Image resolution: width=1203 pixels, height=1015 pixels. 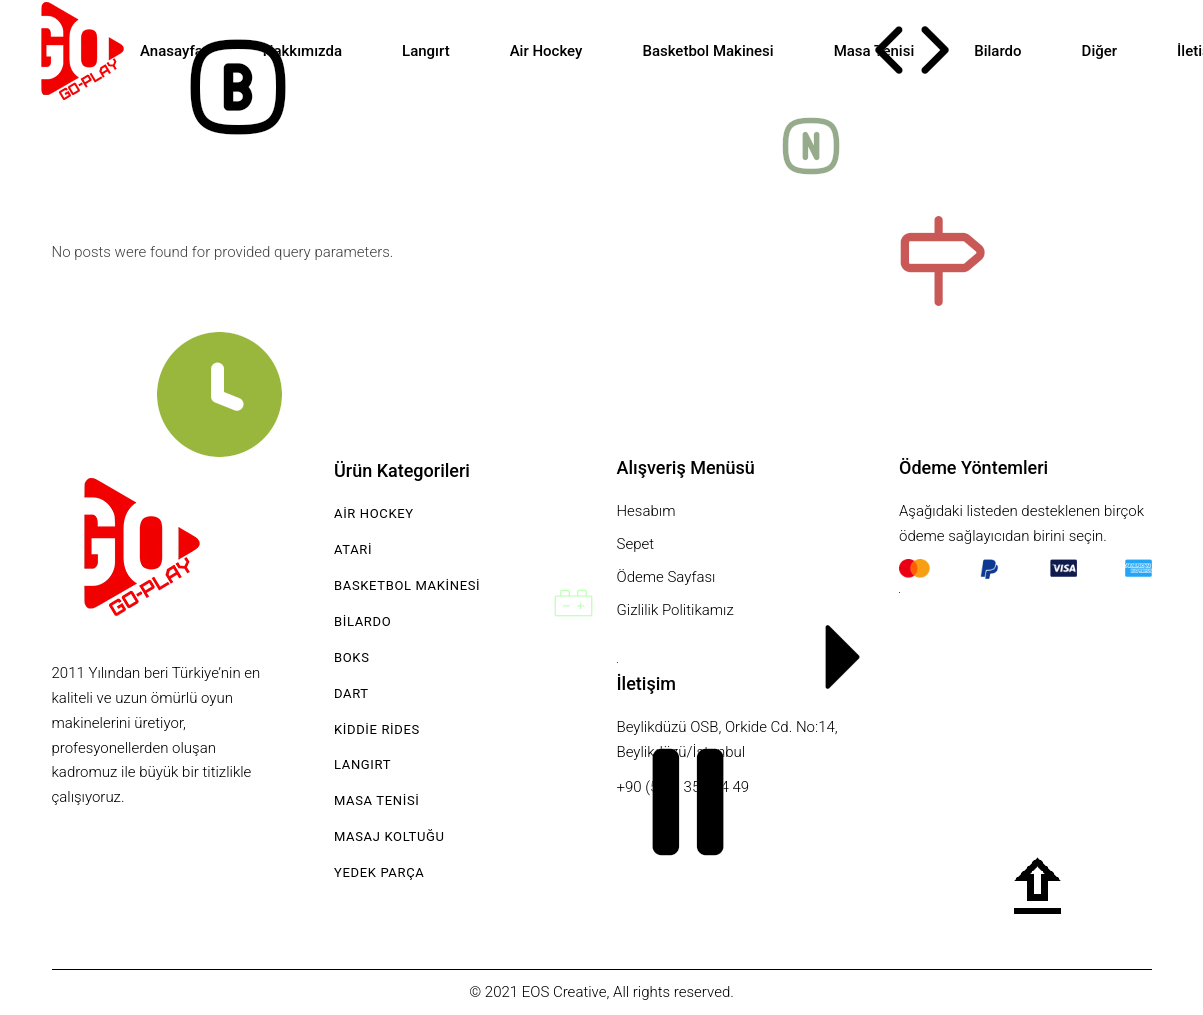 I want to click on play media or start playback, so click(x=843, y=657).